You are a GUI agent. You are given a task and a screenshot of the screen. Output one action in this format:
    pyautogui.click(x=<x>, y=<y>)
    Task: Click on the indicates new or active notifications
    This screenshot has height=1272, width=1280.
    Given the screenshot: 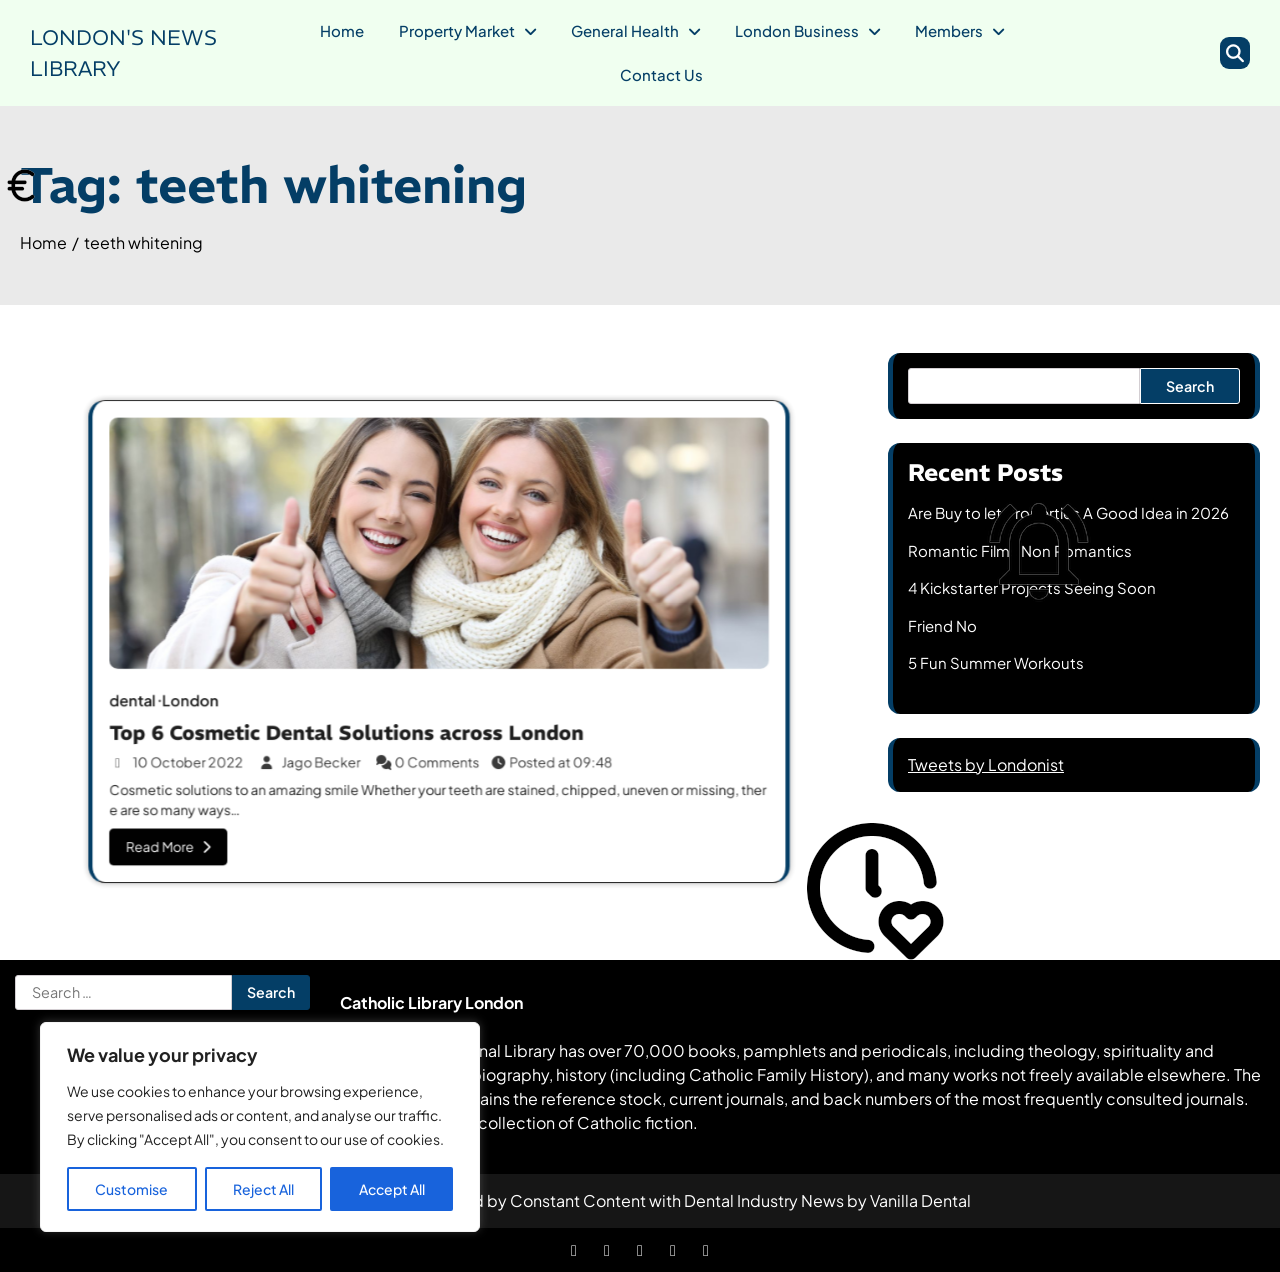 What is the action you would take?
    pyautogui.click(x=1039, y=550)
    